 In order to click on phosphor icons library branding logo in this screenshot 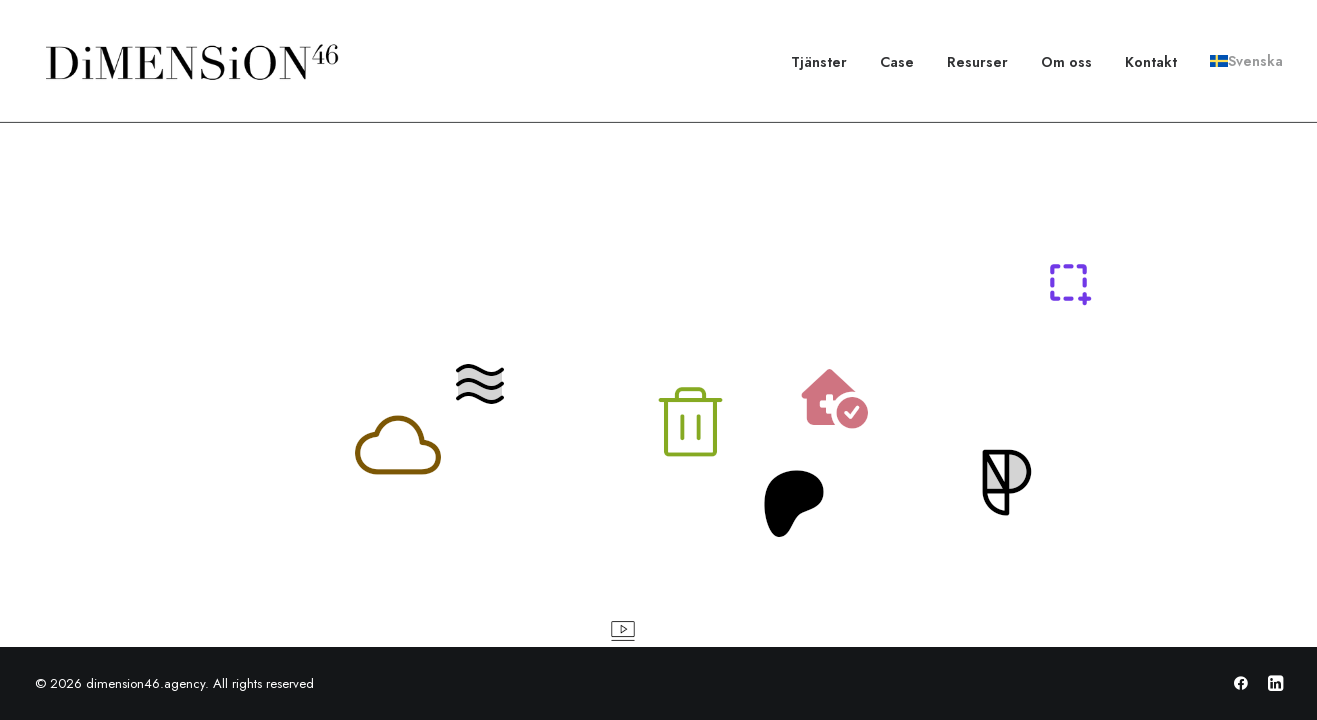, I will do `click(1002, 479)`.